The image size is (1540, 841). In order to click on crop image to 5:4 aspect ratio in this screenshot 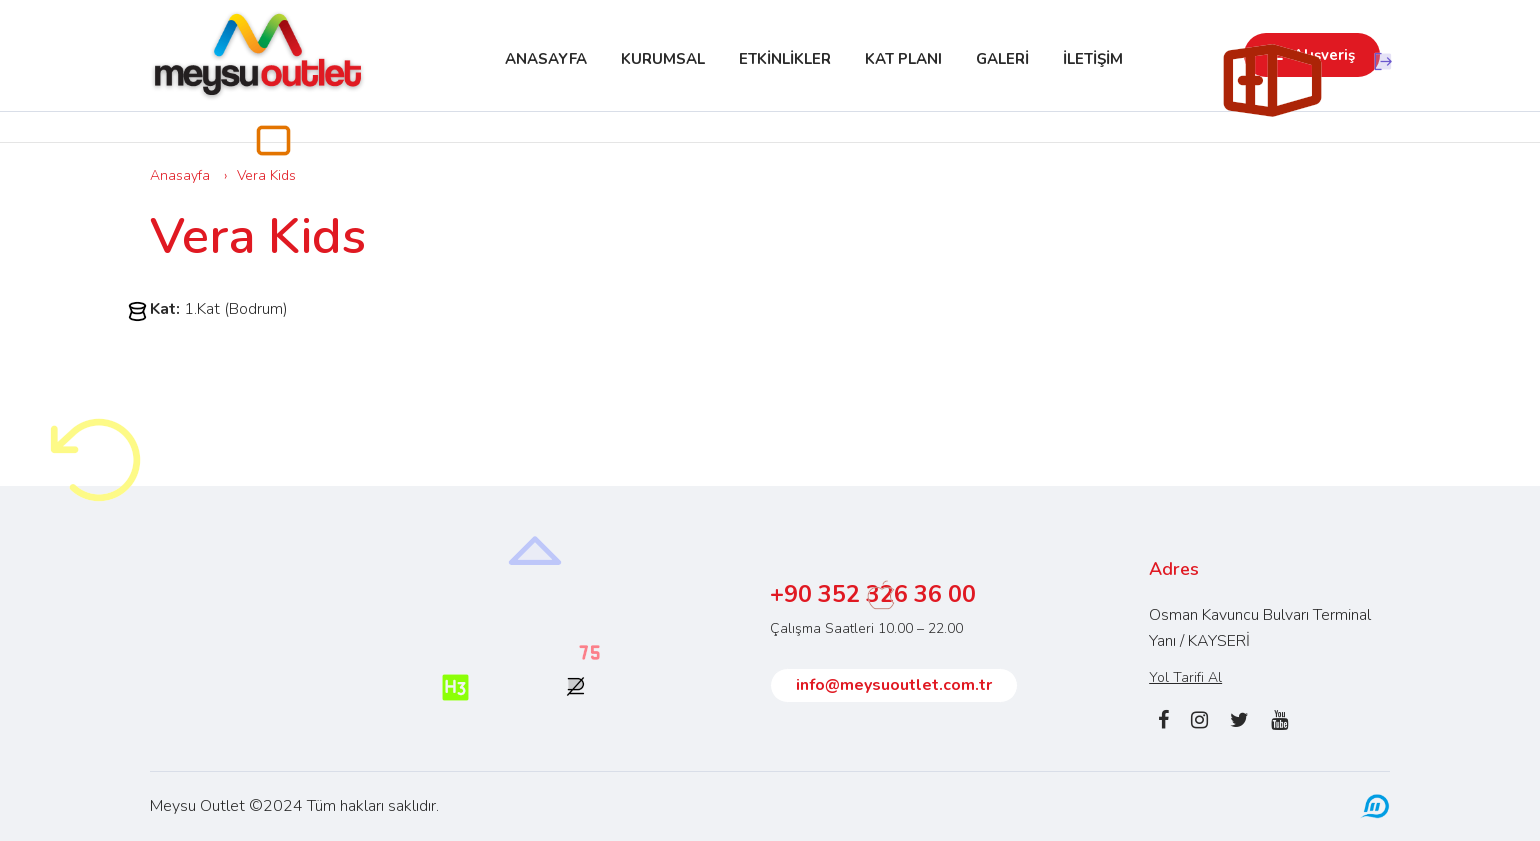, I will do `click(273, 140)`.